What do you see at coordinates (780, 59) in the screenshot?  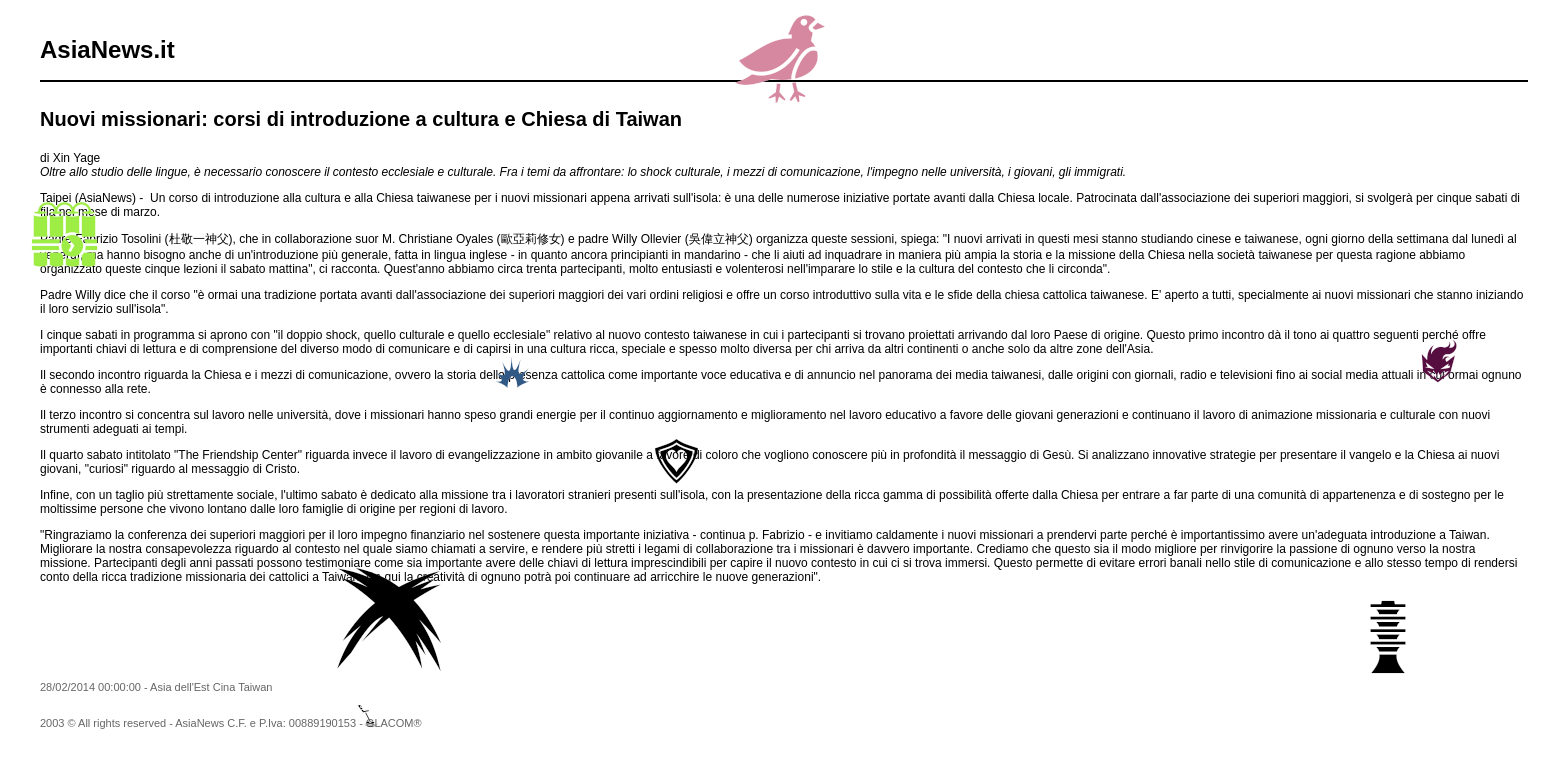 I see `decorative bird illustration for nature-themed game` at bounding box center [780, 59].